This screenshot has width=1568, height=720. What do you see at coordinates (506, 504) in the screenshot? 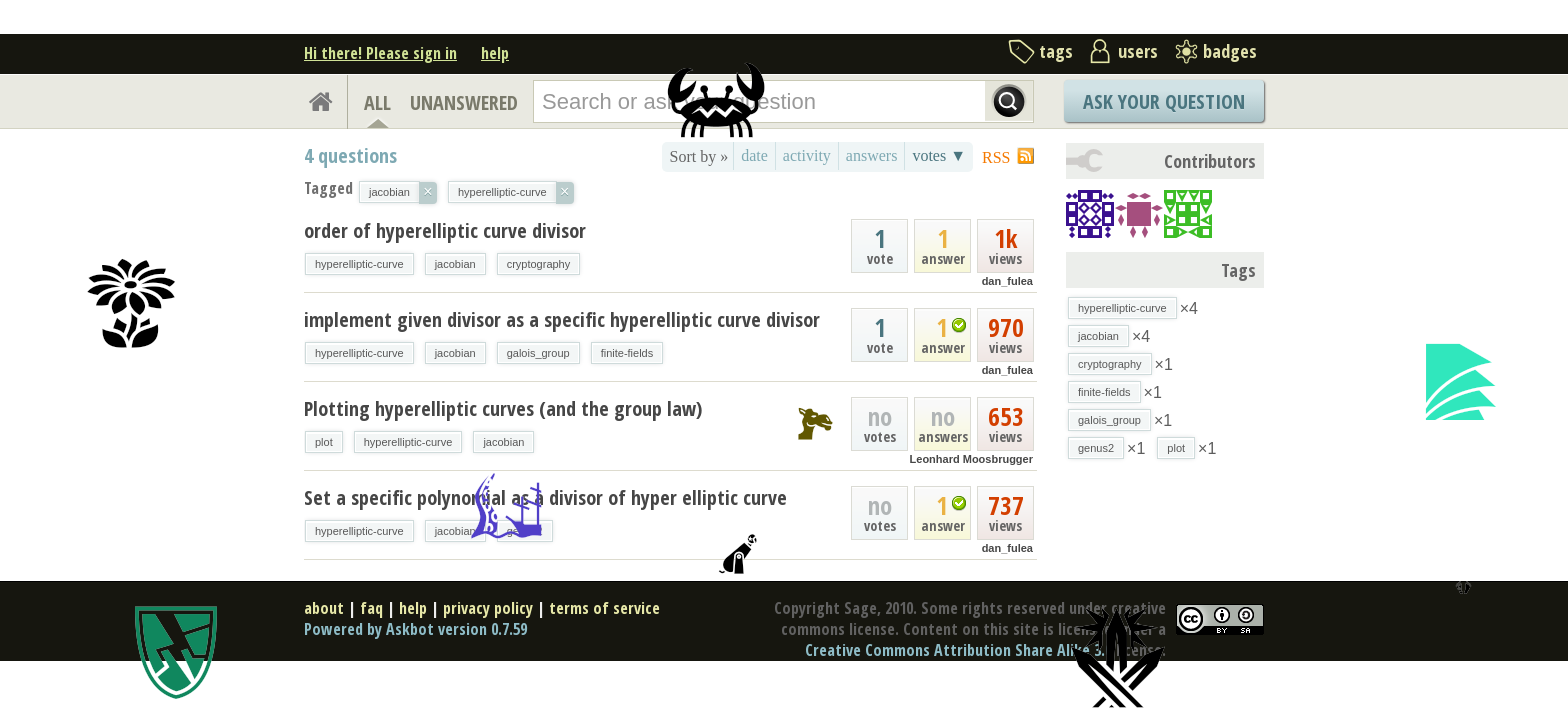
I see `sea monster encounter or kraken attack event` at bounding box center [506, 504].